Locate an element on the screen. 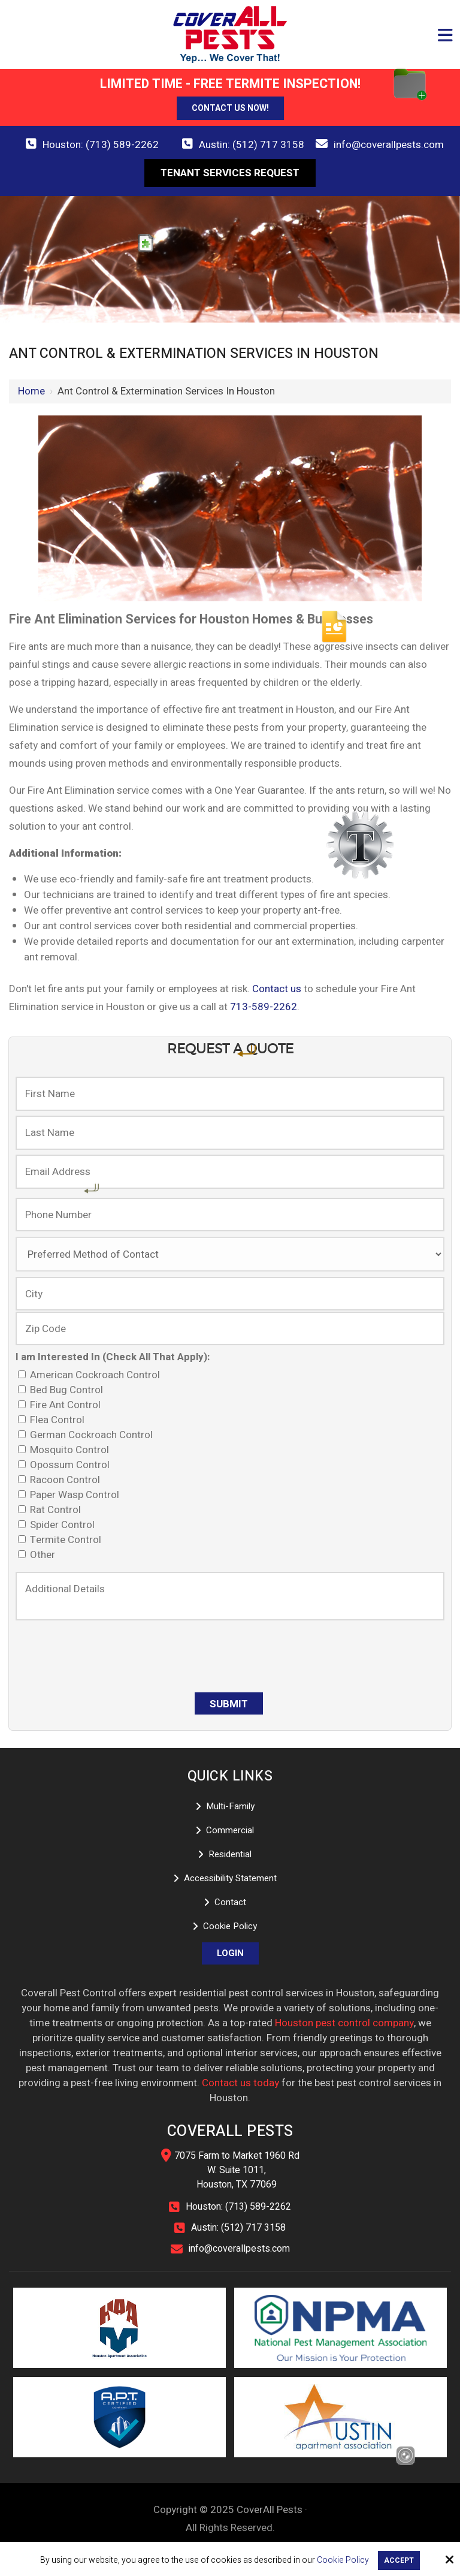  an openoffice extension or add-on file is located at coordinates (146, 243).